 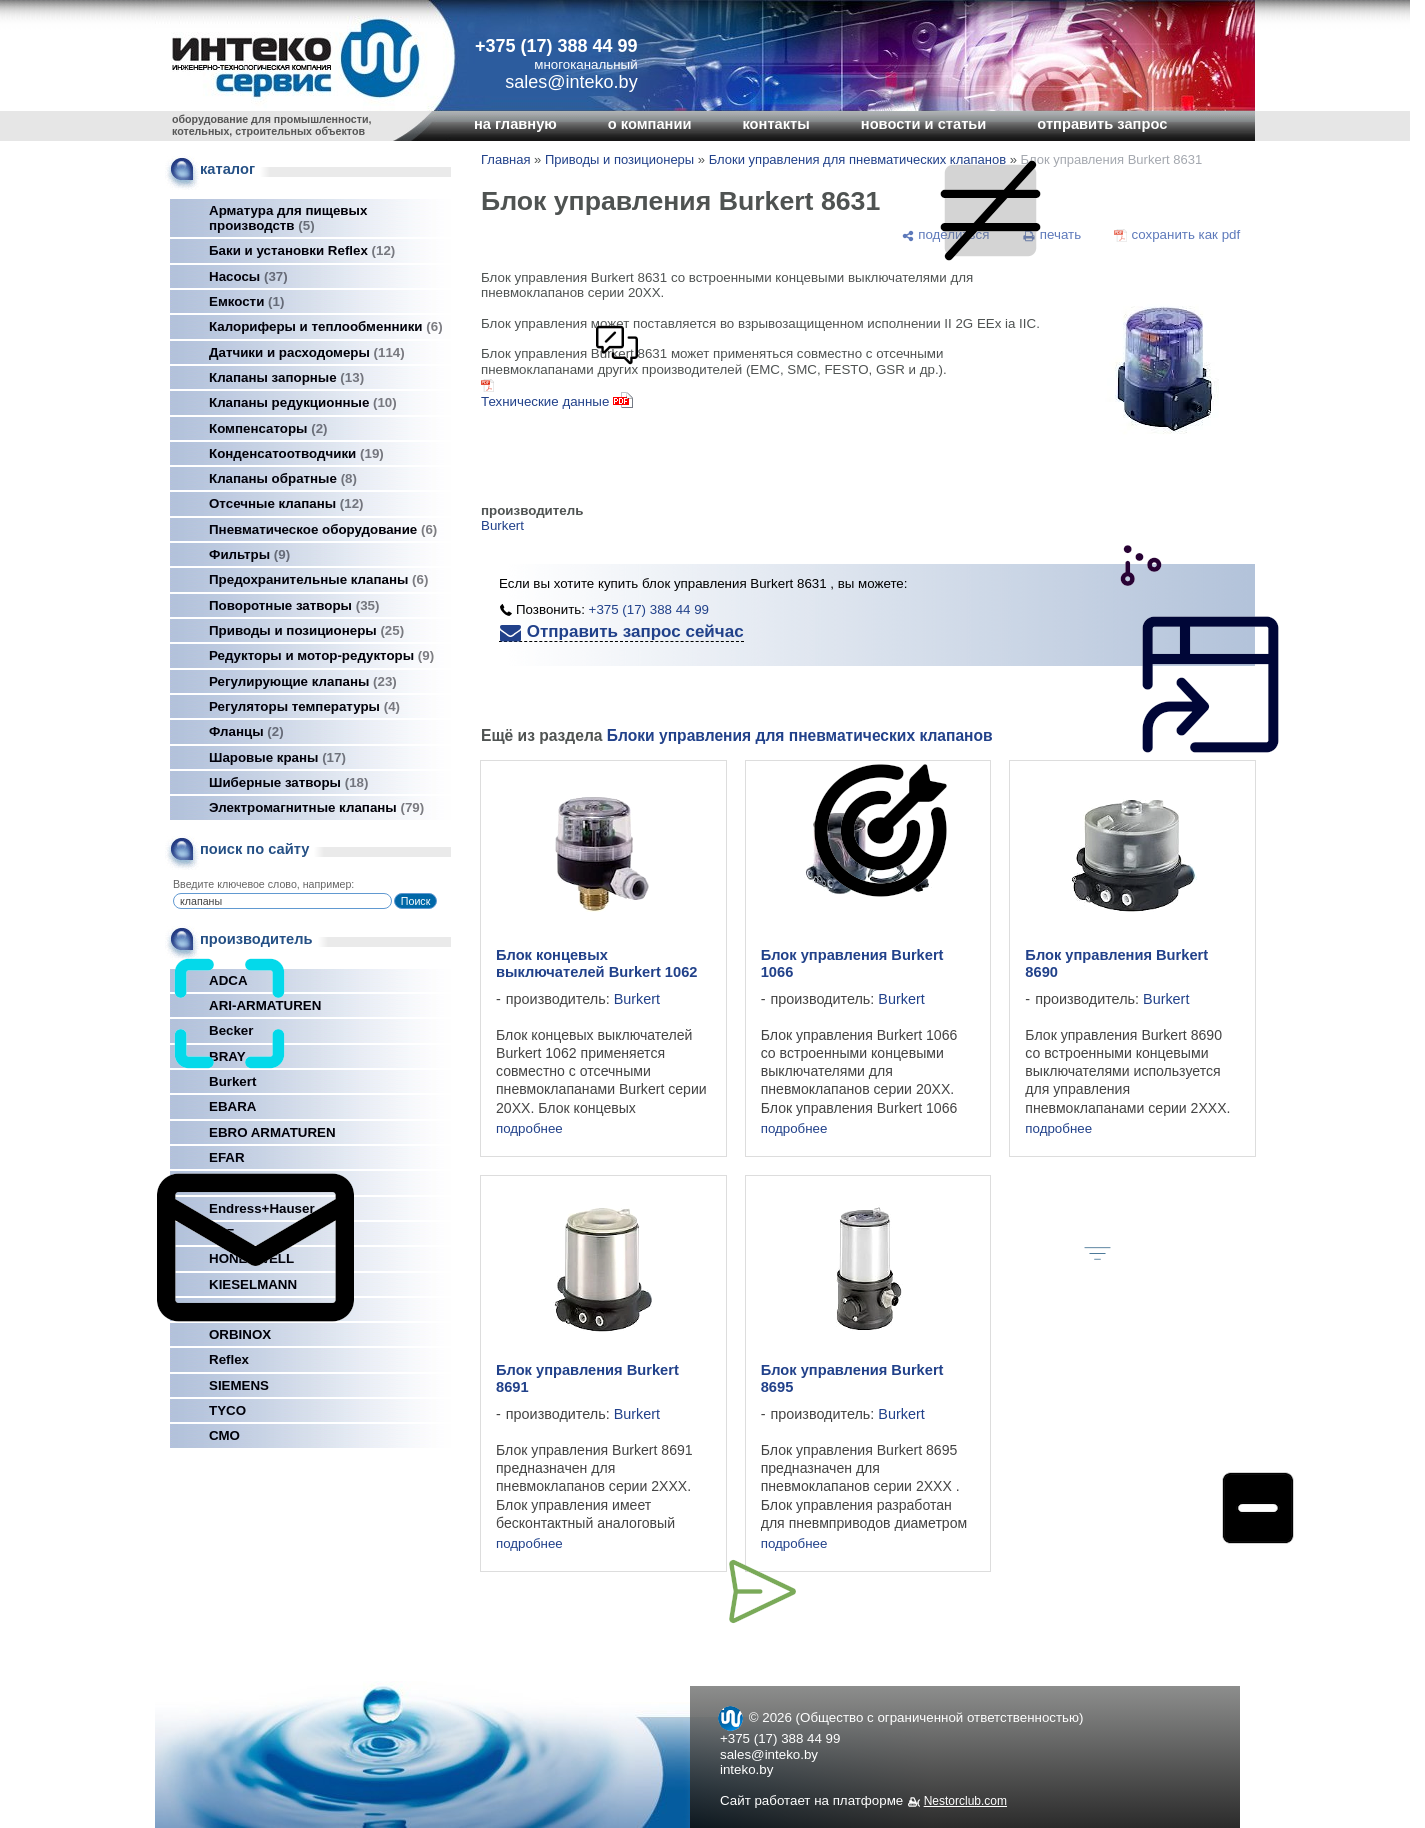 What do you see at coordinates (617, 345) in the screenshot?
I see `duplicate an existing discussion thread` at bounding box center [617, 345].